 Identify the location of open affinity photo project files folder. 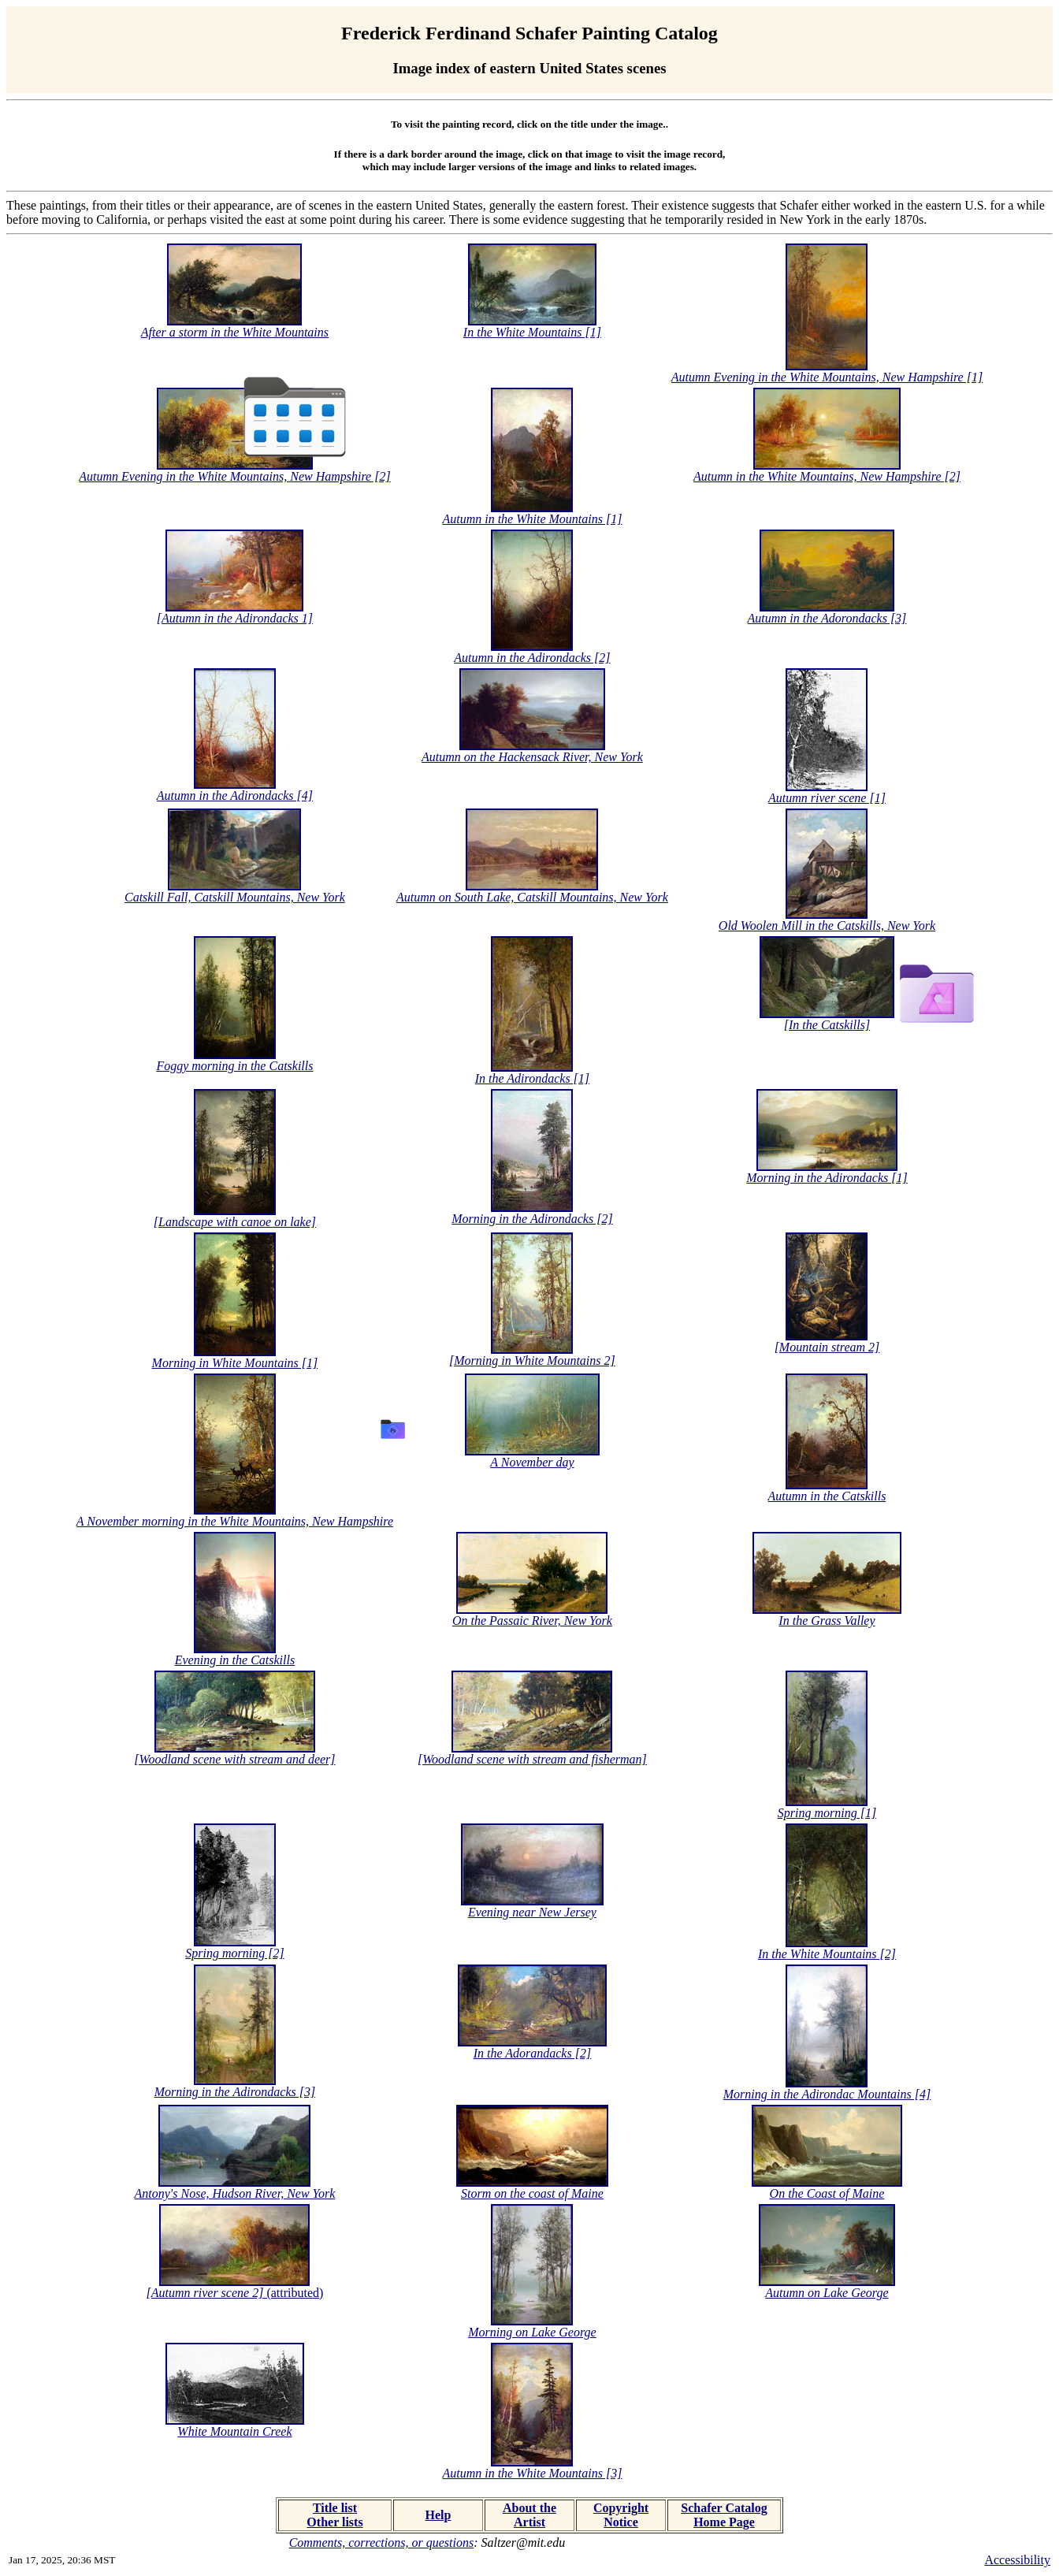
(936, 995).